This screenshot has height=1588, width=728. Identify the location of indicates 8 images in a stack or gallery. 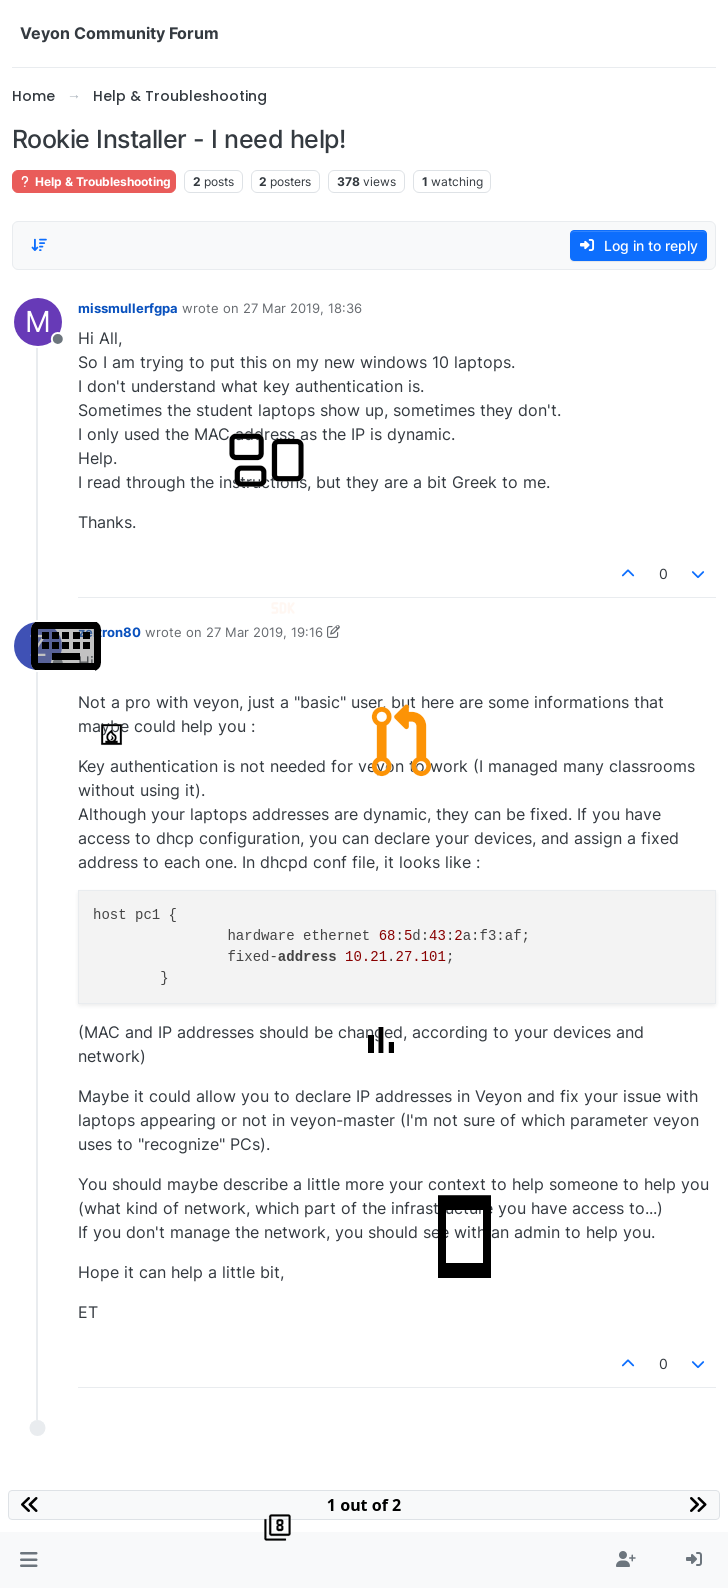
(277, 1527).